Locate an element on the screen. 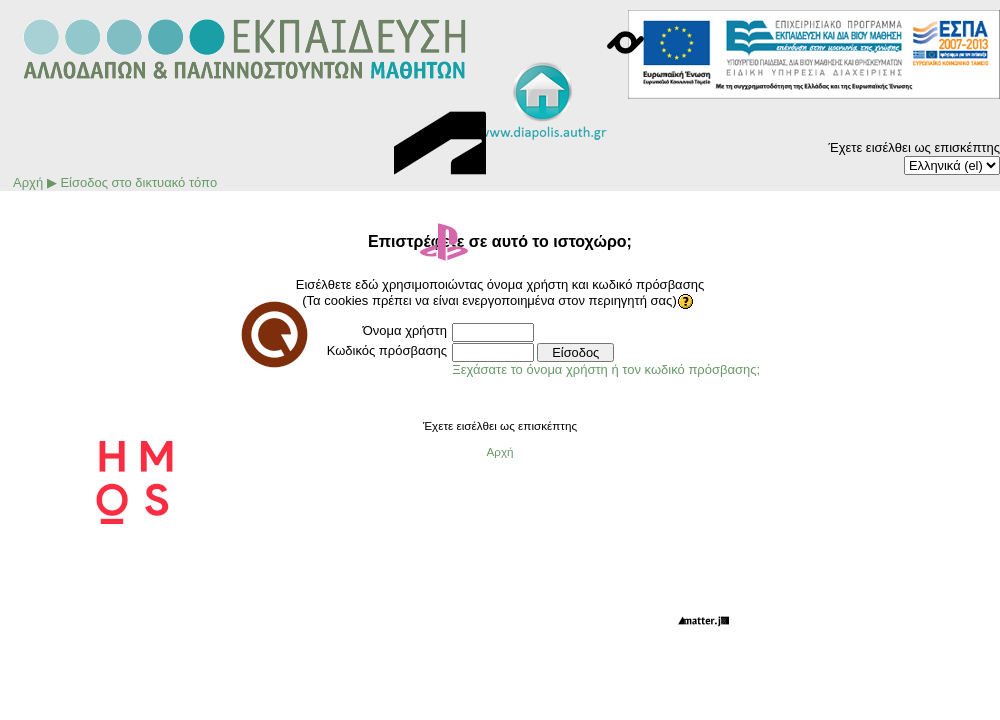  open pr.co app or website is located at coordinates (625, 42).